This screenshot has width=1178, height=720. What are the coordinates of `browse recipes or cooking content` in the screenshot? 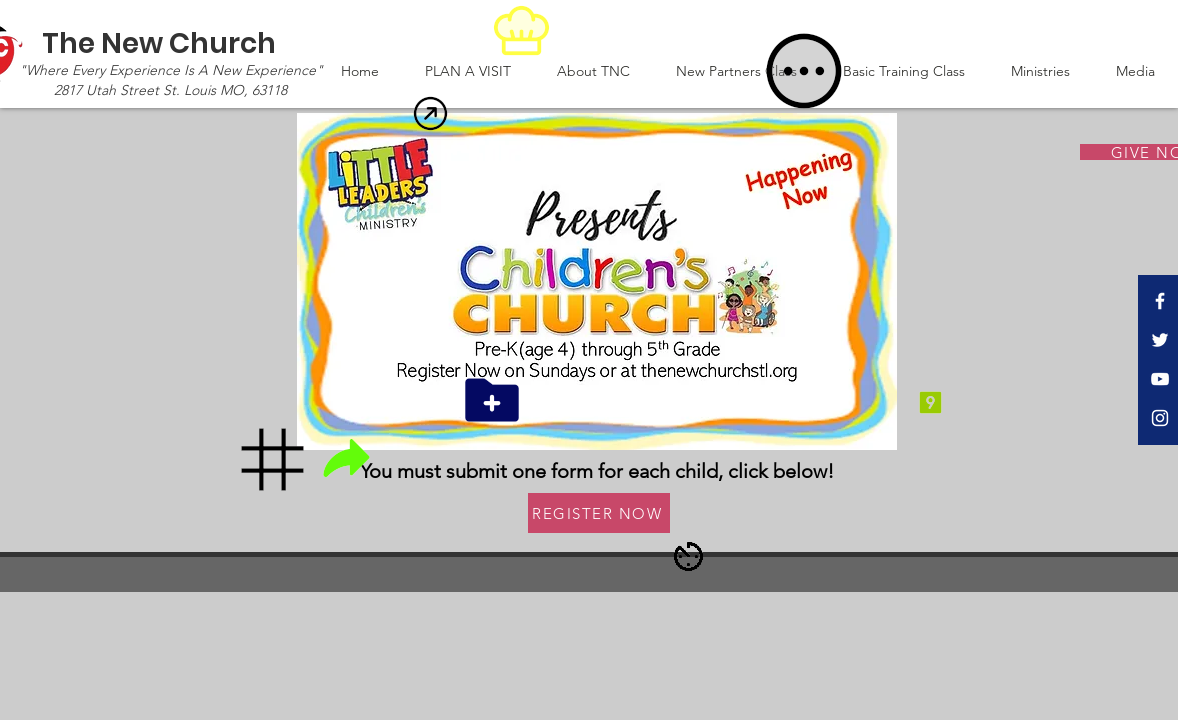 It's located at (521, 31).